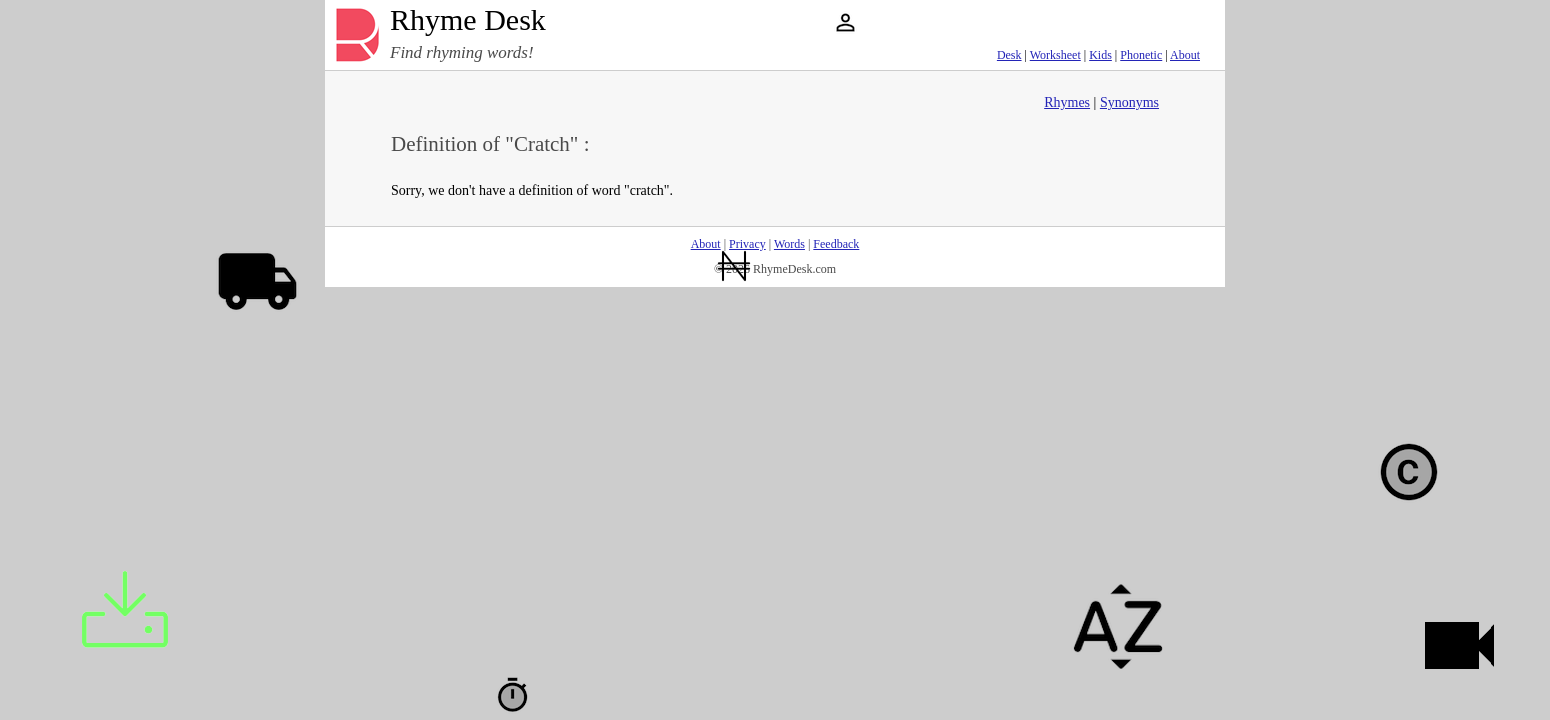  Describe the element at coordinates (1118, 626) in the screenshot. I see `sort items alphabetically` at that location.